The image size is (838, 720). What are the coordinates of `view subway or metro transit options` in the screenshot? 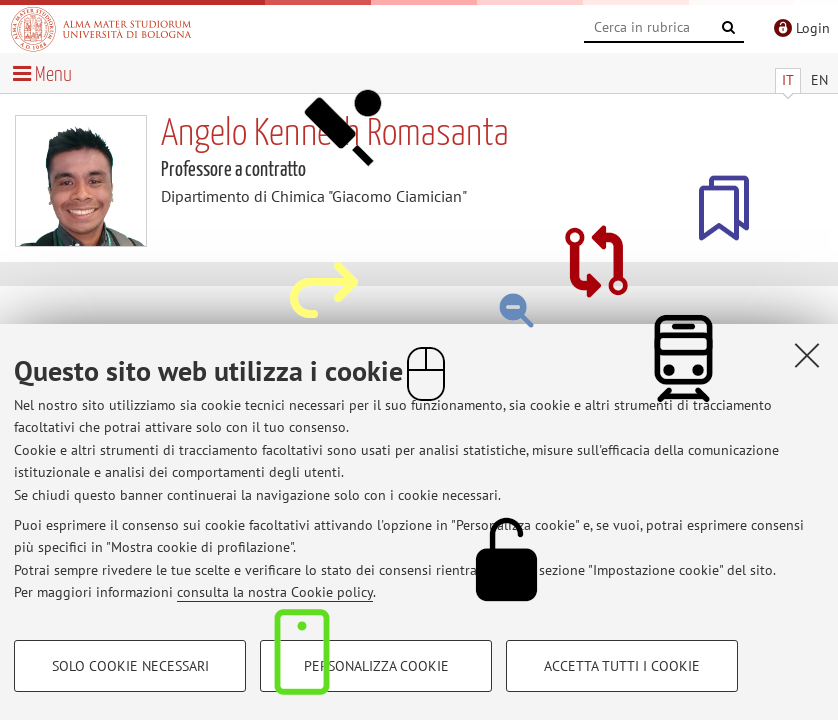 It's located at (683, 358).